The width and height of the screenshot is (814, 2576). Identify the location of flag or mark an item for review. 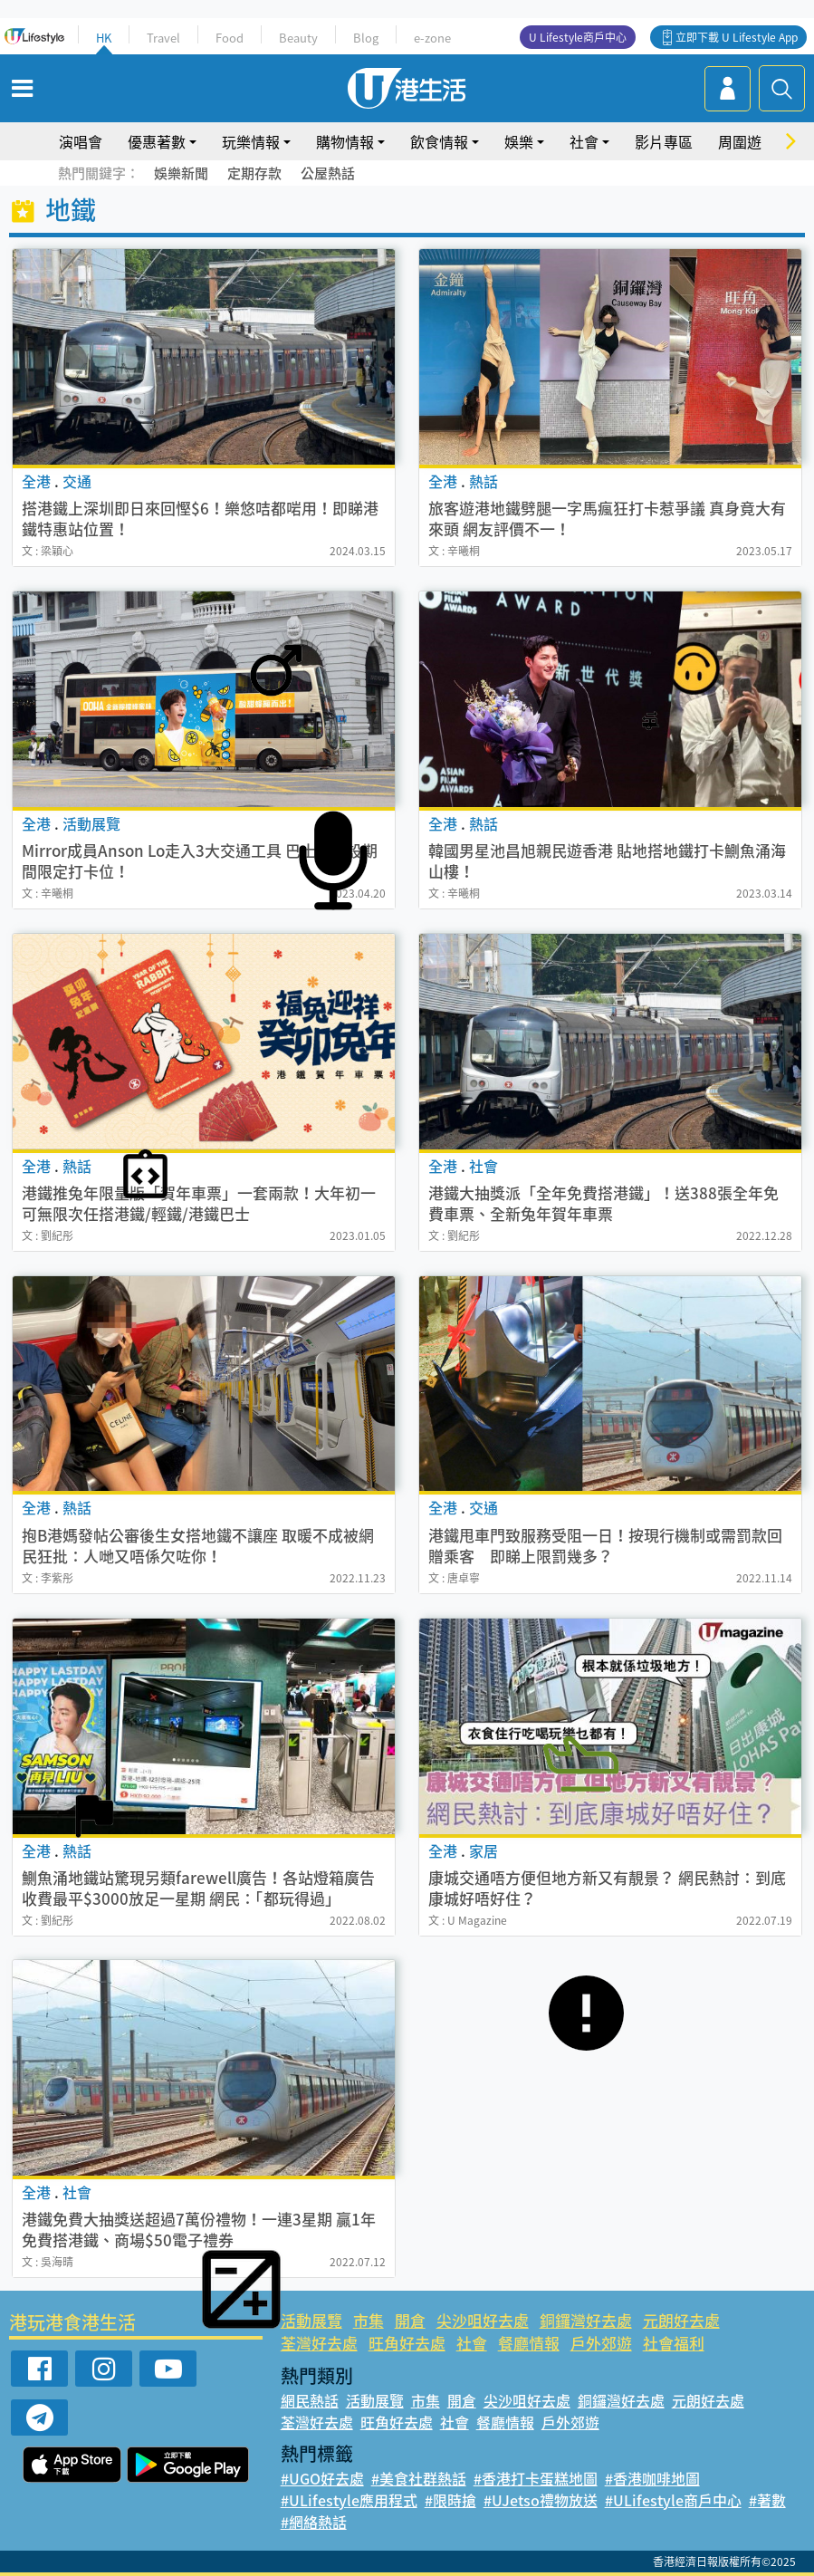
(93, 1815).